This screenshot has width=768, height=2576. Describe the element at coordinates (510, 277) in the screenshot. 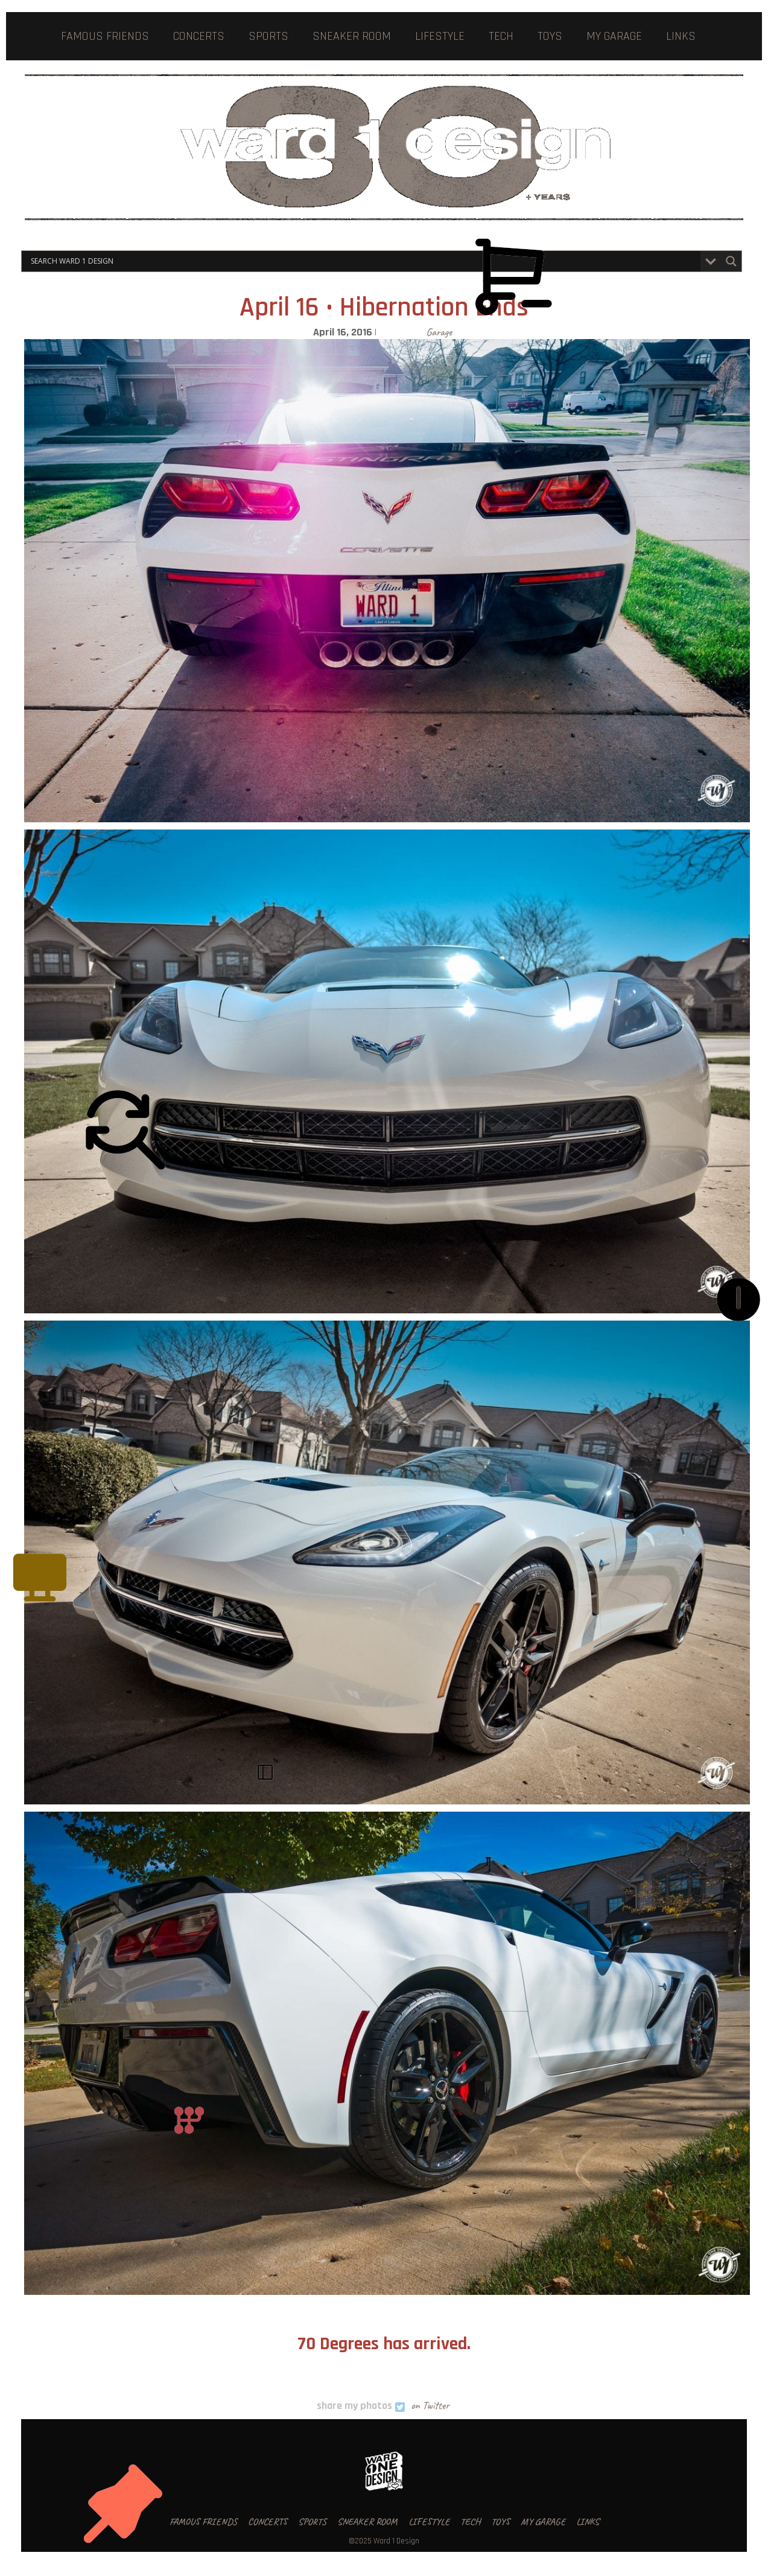

I see `remove an item from your cart` at that location.